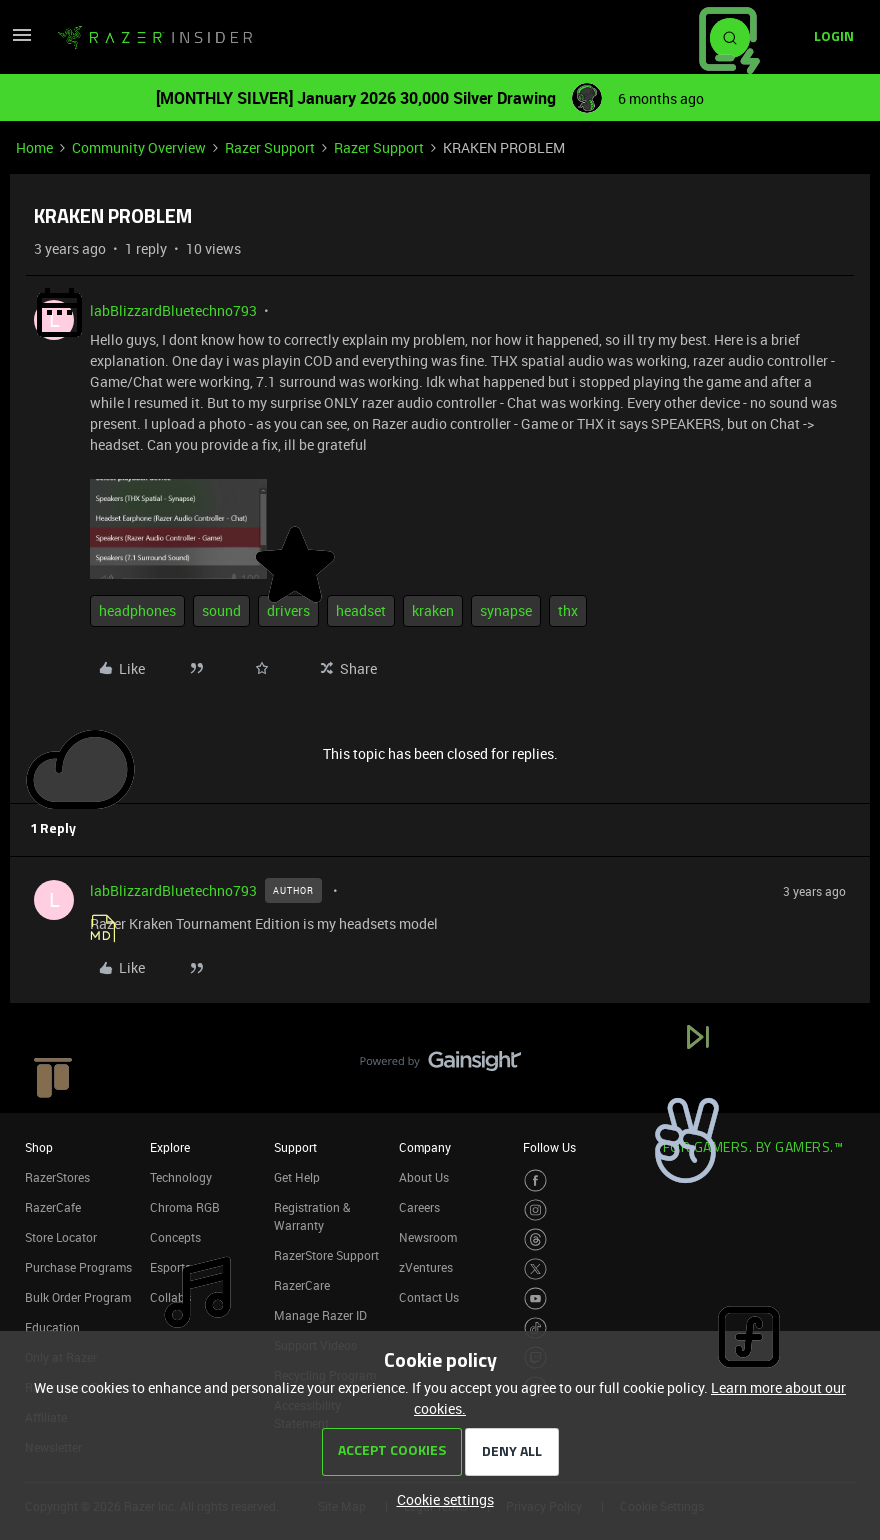 This screenshot has width=880, height=1540. What do you see at coordinates (698, 1037) in the screenshot?
I see `skip to the next track` at bounding box center [698, 1037].